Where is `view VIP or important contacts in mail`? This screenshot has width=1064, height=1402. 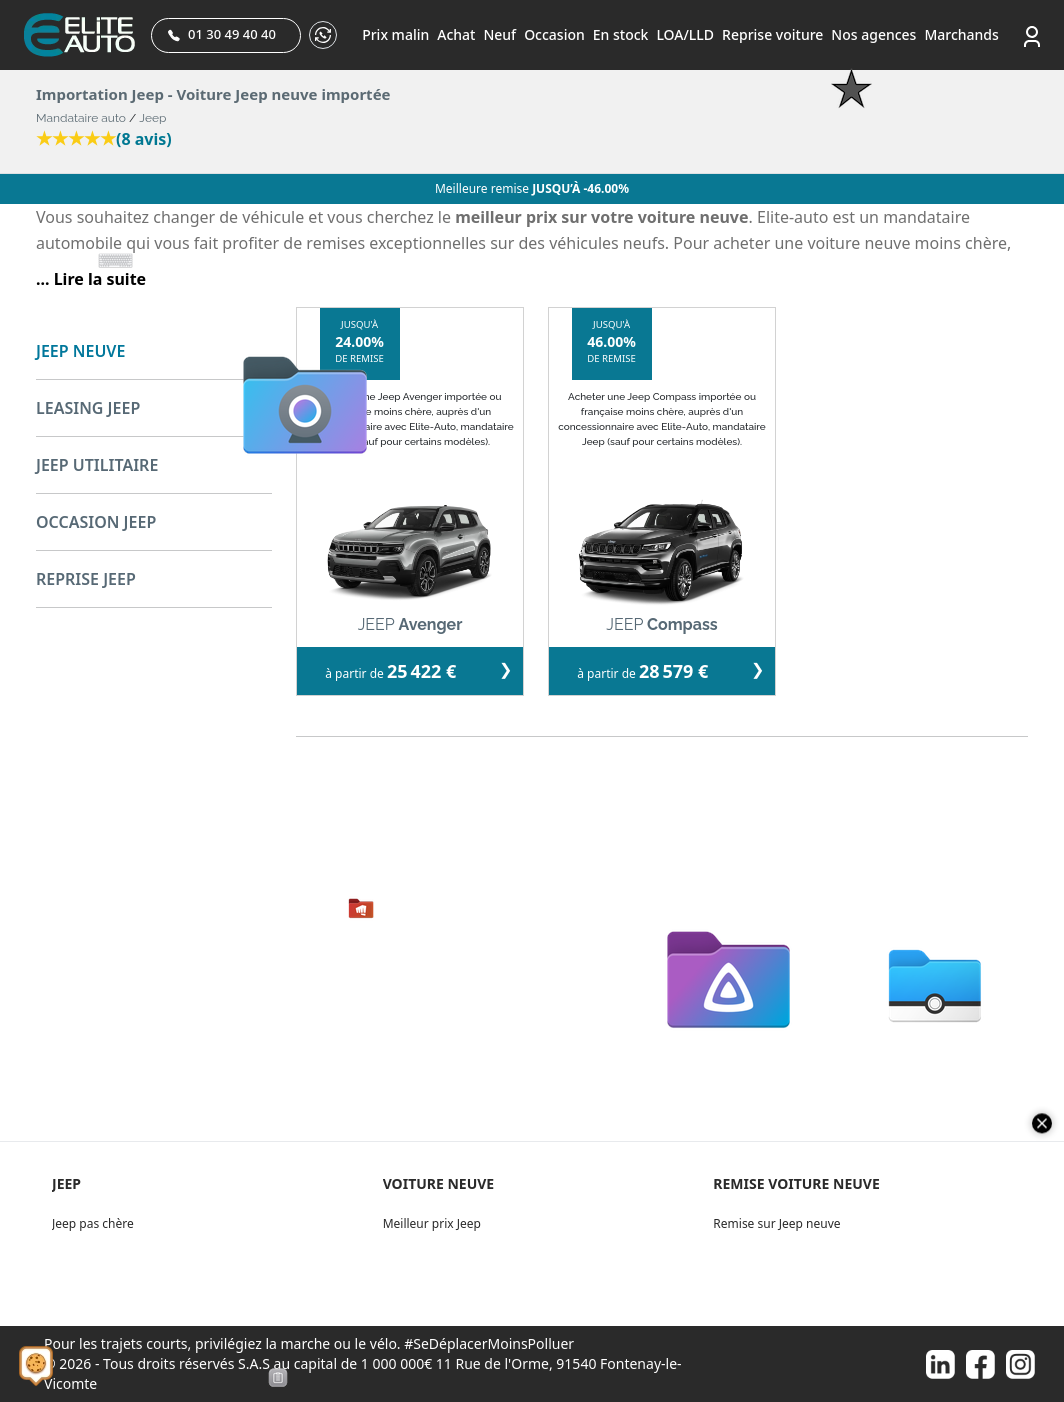
view VIP or important contacts in mail is located at coordinates (851, 88).